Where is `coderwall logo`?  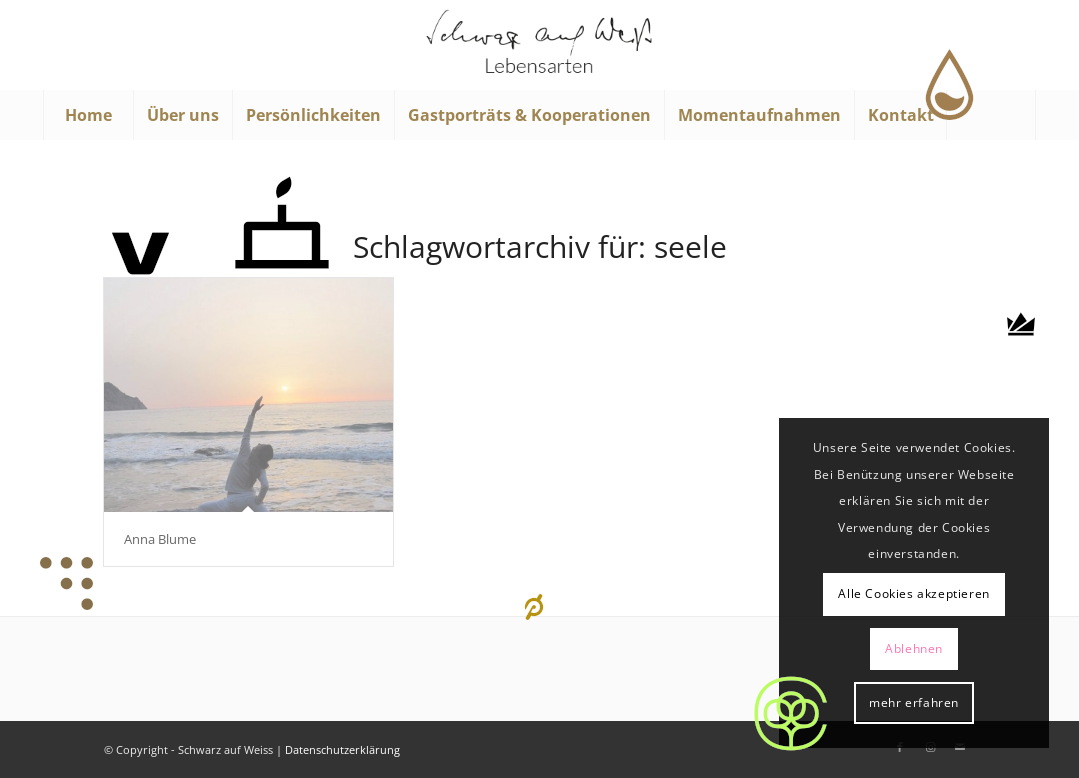
coderwall logo is located at coordinates (66, 583).